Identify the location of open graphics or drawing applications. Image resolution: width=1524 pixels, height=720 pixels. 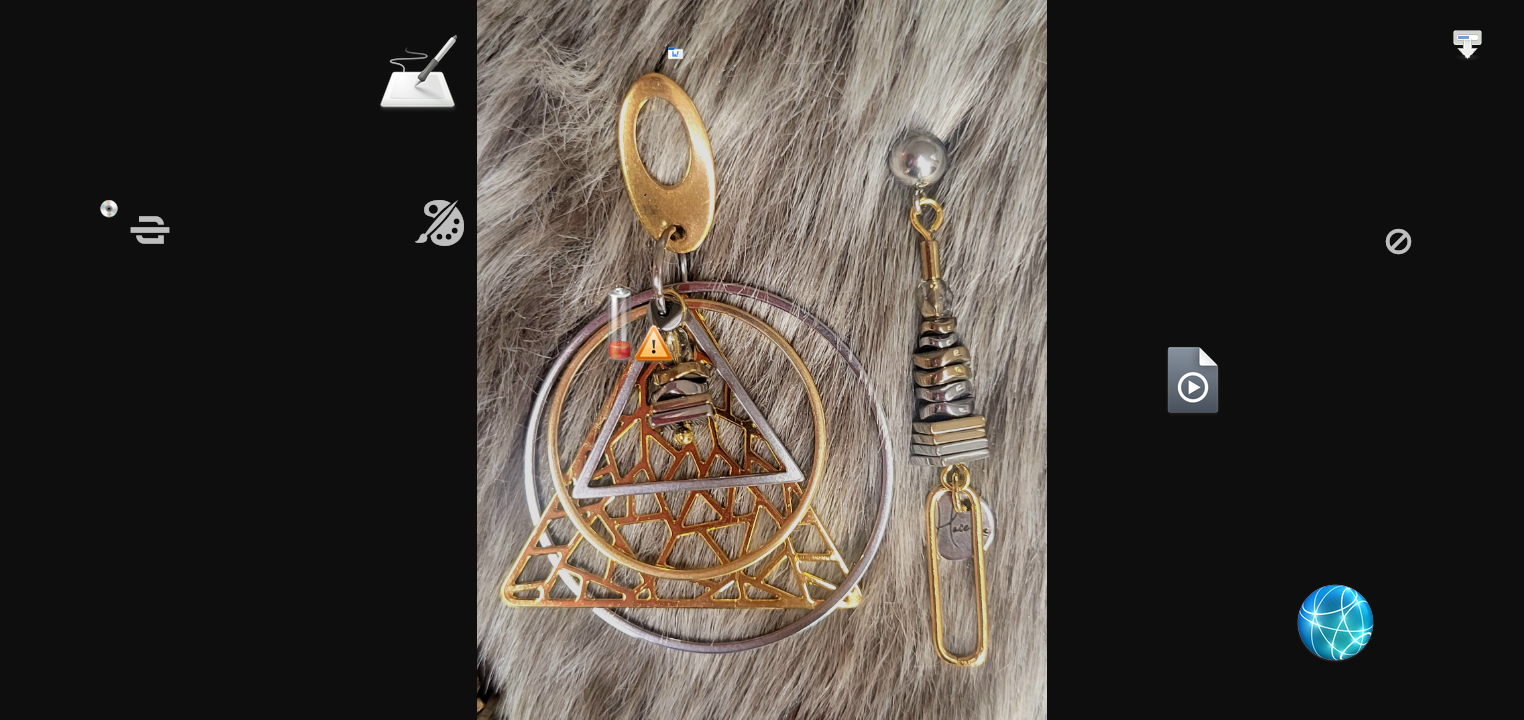
(439, 224).